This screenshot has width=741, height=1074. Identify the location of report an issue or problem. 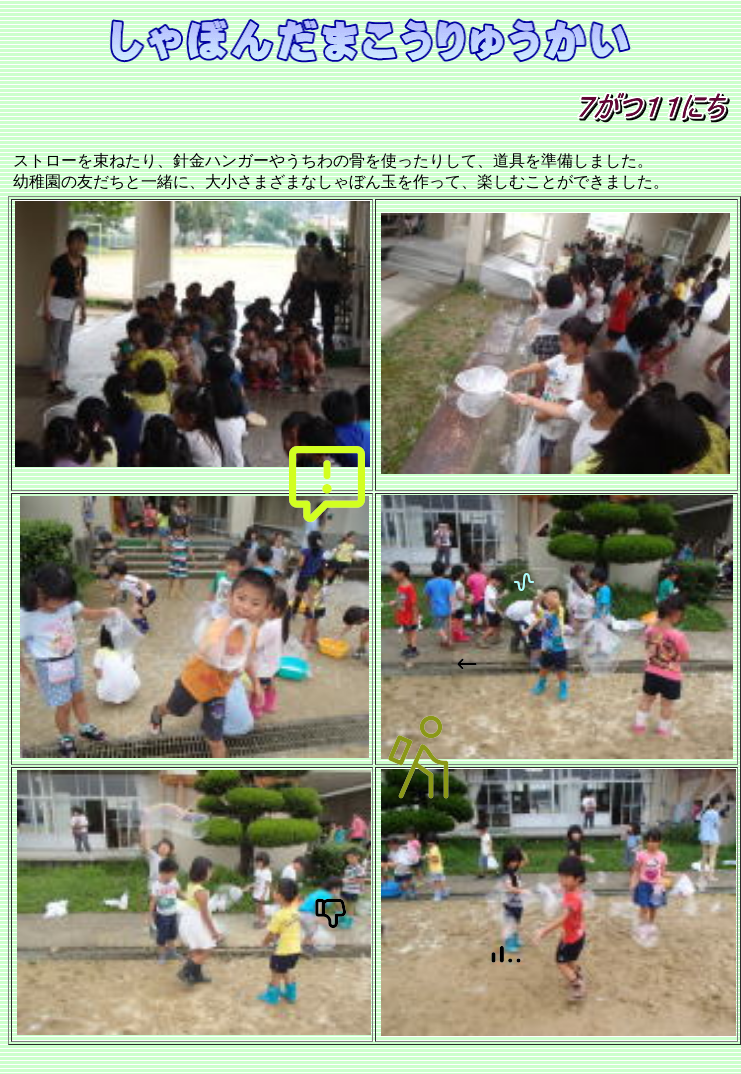
(327, 484).